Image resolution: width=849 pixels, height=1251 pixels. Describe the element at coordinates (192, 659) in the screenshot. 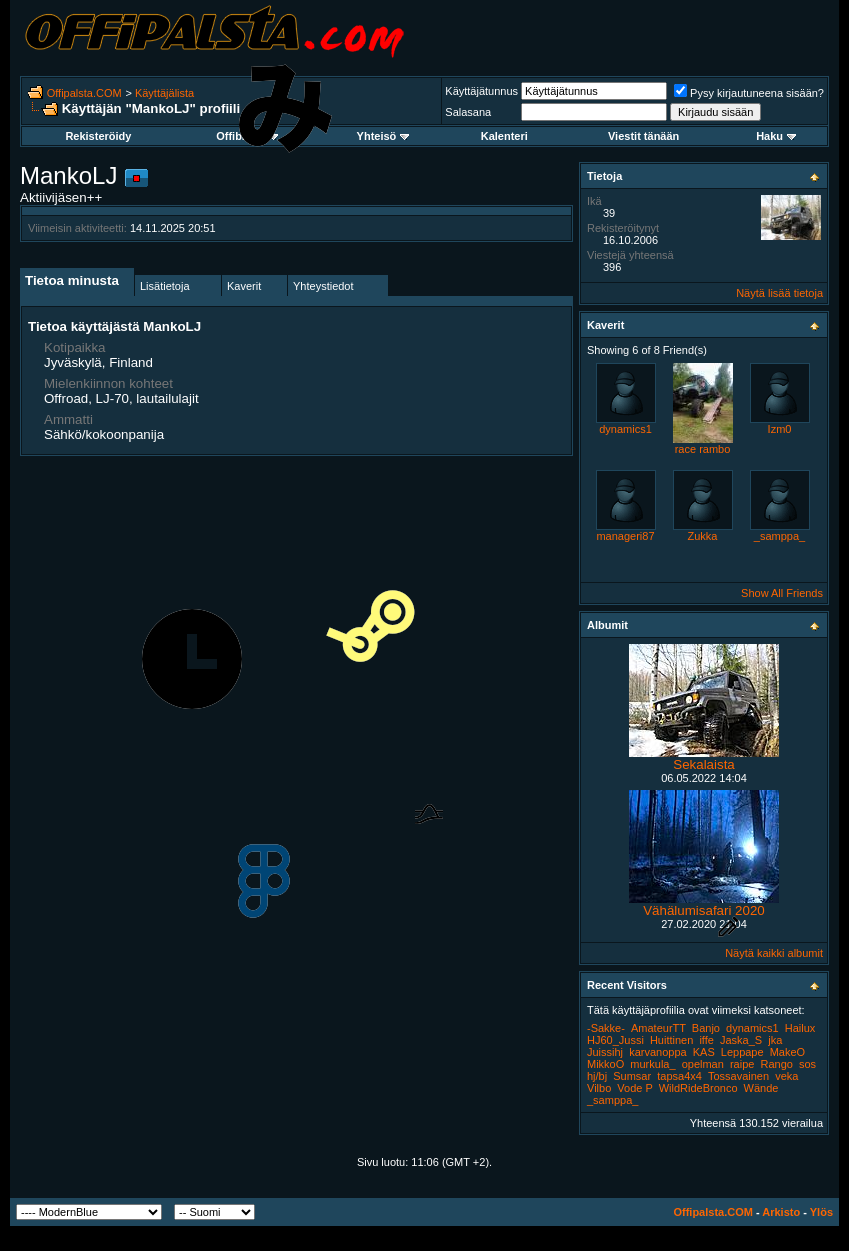

I see `view current time or clock` at that location.